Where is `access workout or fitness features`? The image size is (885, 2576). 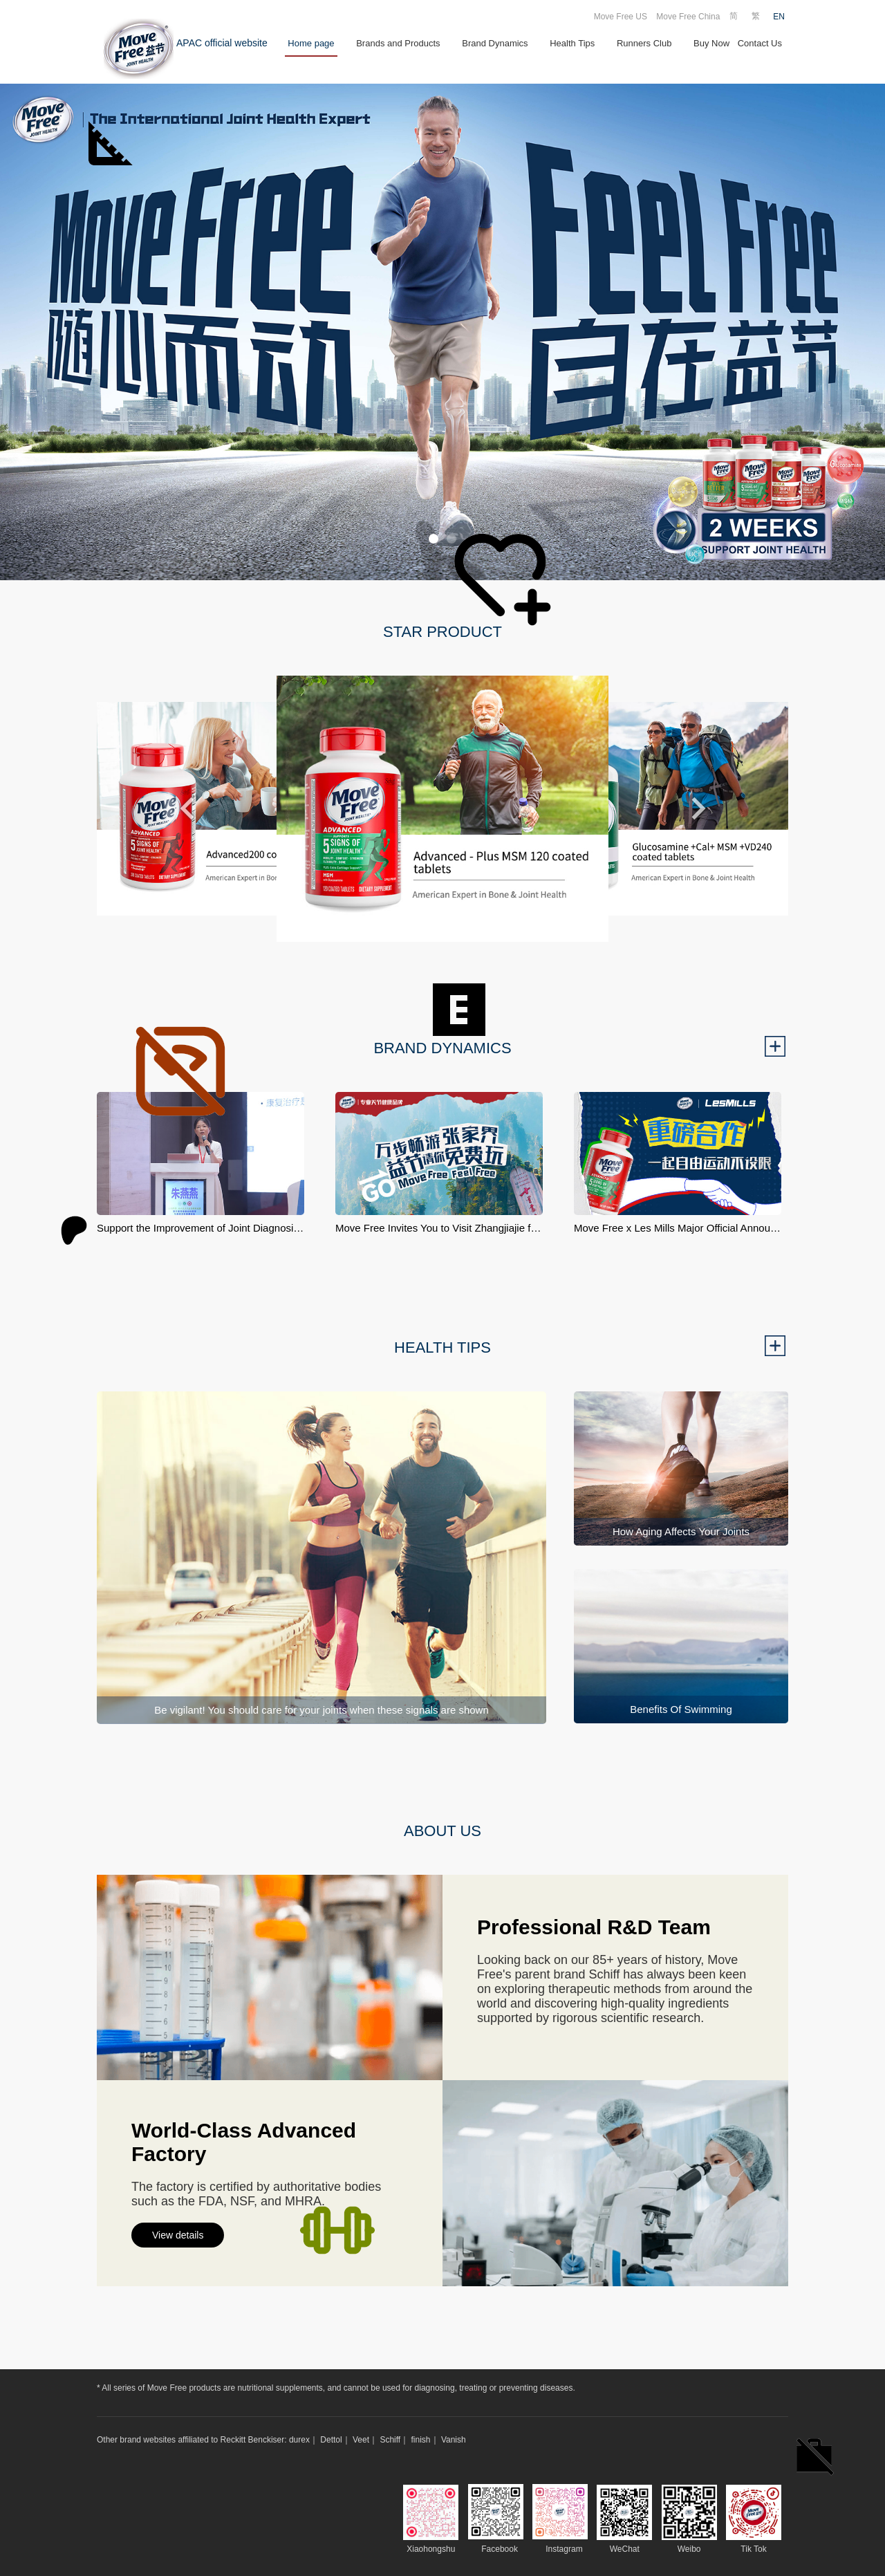
access workout or fitness features is located at coordinates (337, 2230).